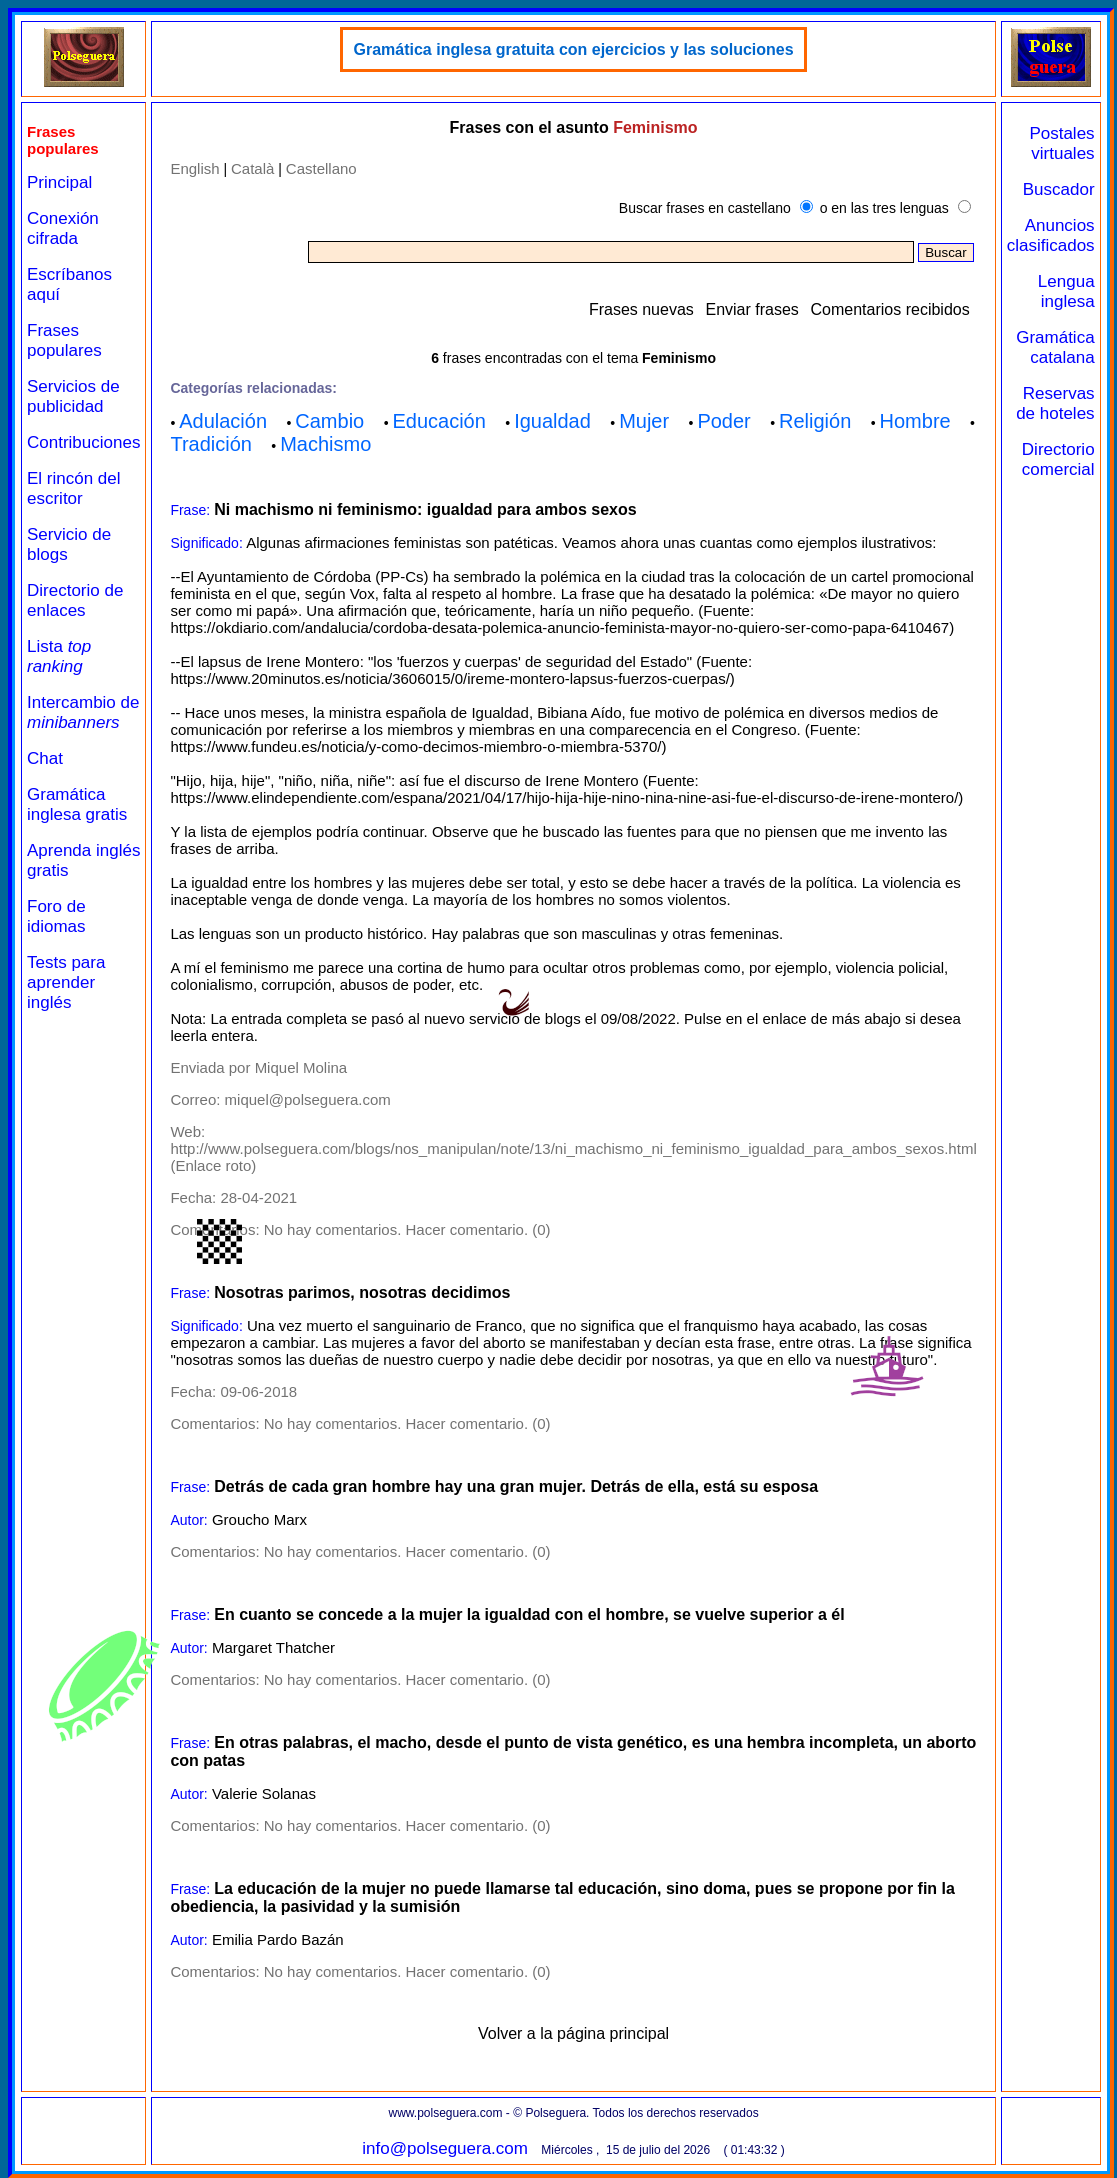  What do you see at coordinates (514, 1001) in the screenshot?
I see `swan or bird-themed game element` at bounding box center [514, 1001].